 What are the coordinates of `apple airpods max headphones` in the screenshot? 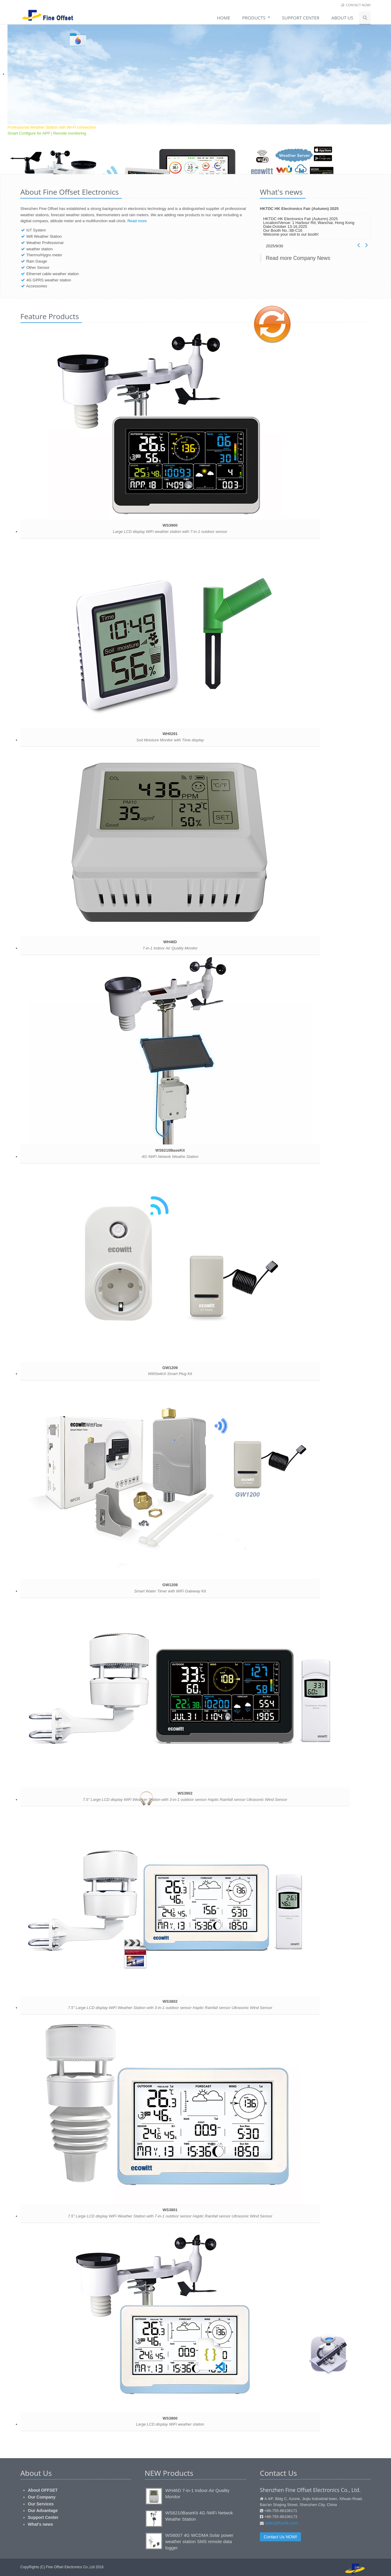 It's located at (146, 1798).